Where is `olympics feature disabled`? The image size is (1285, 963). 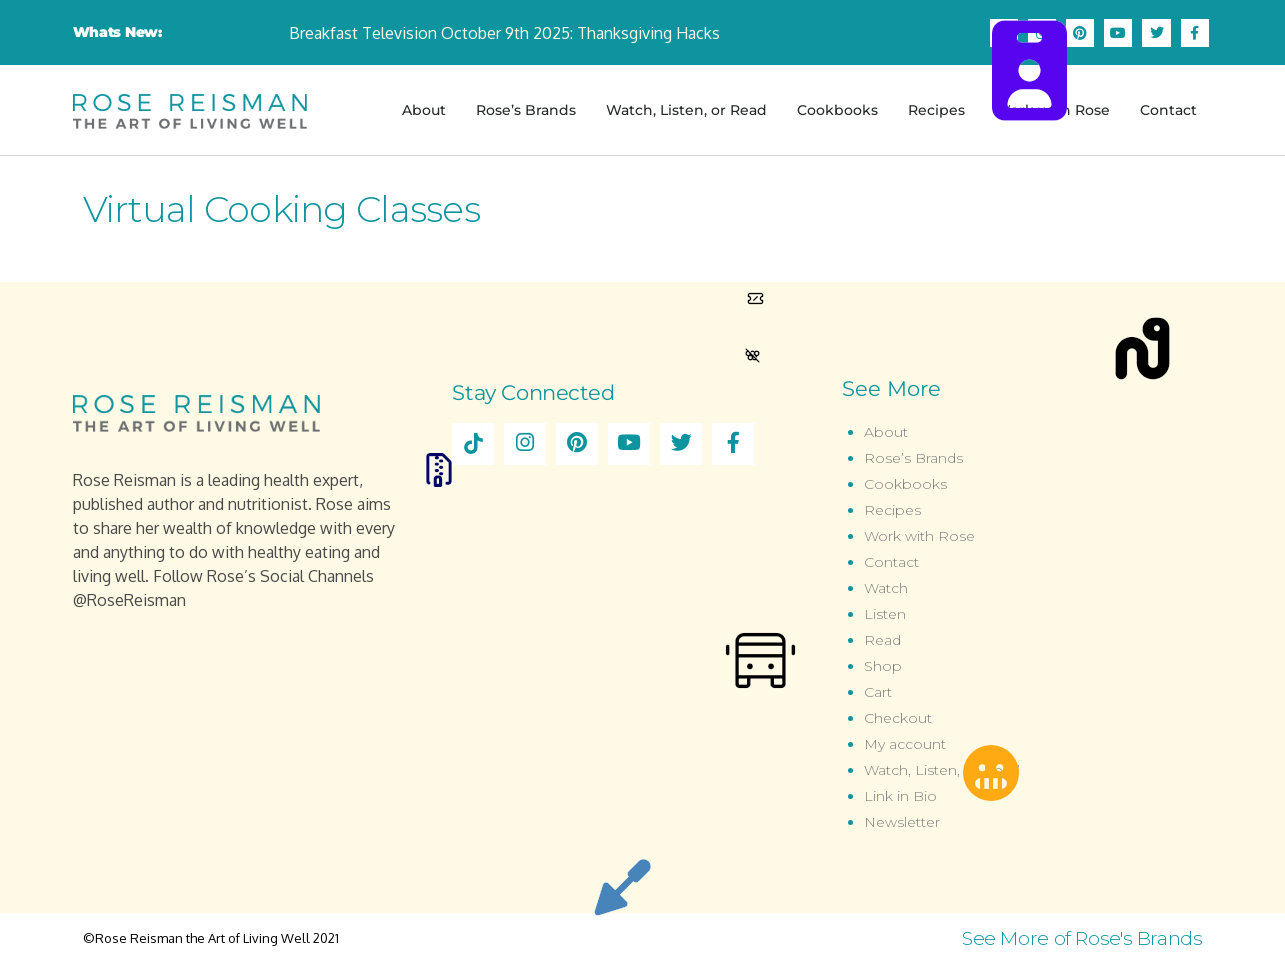 olympics feature disabled is located at coordinates (752, 355).